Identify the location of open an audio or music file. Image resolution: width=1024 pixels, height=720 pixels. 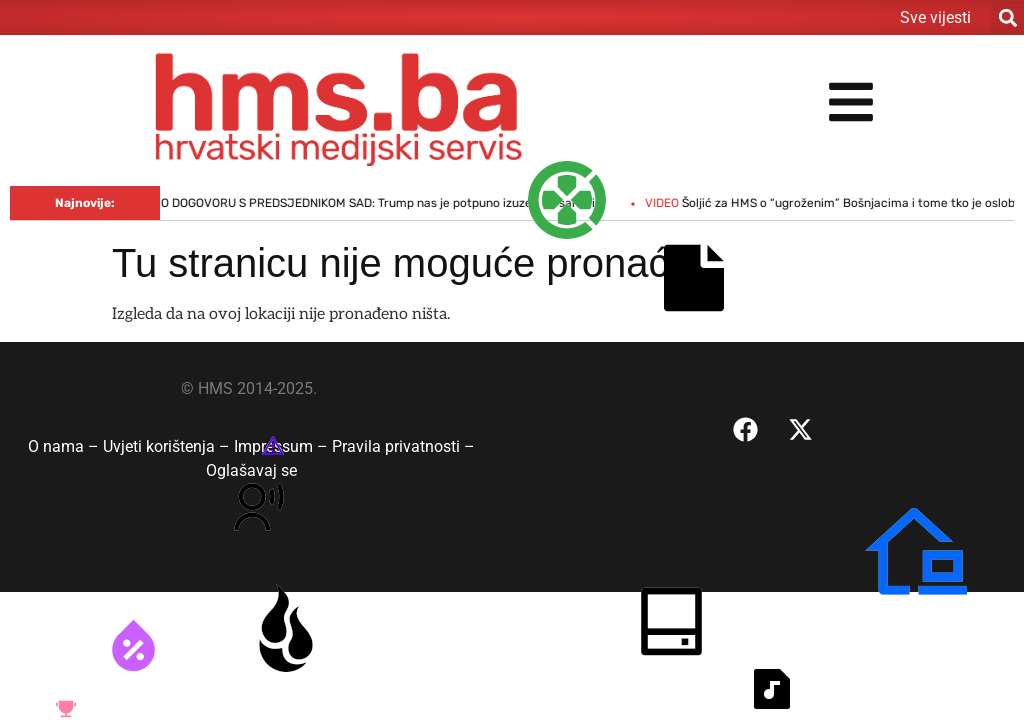
(772, 689).